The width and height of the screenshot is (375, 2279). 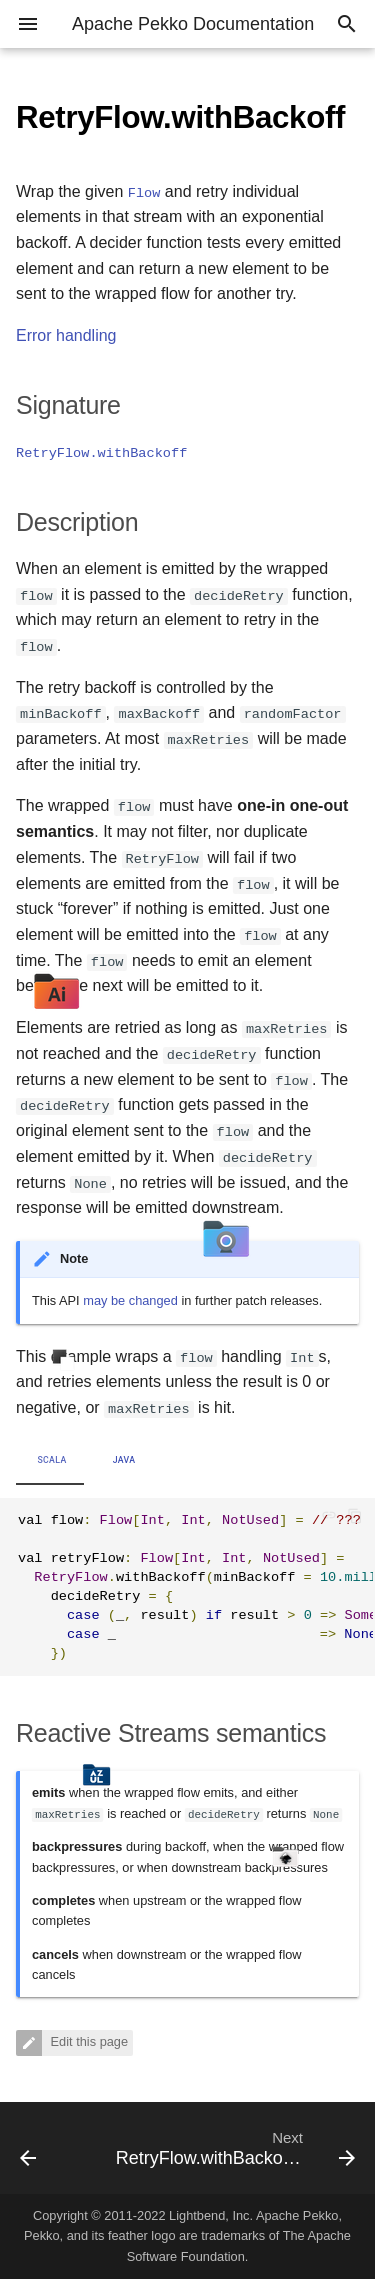 What do you see at coordinates (63, 1360) in the screenshot?
I see `toggle high contrast mode` at bounding box center [63, 1360].